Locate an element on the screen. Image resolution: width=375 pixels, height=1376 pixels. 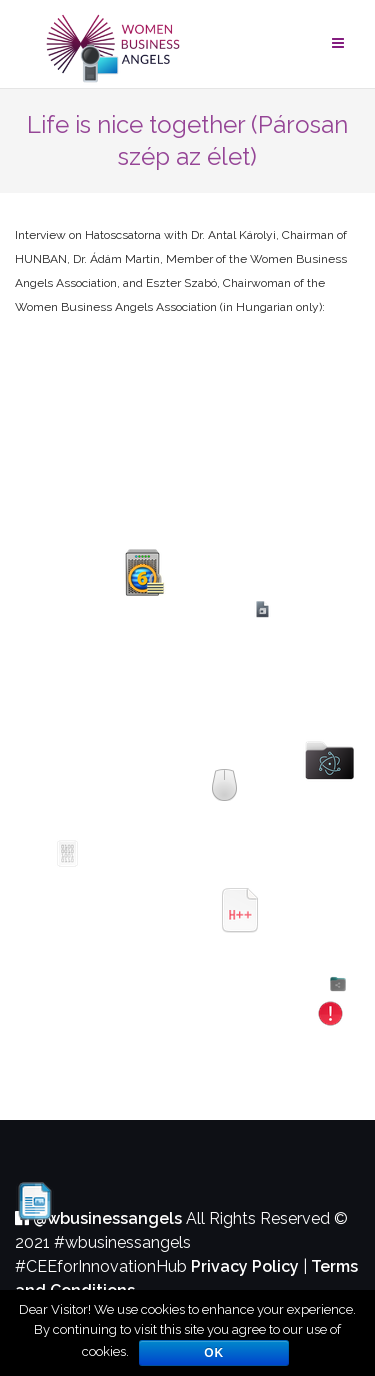
indicates an application error or crash is located at coordinates (330, 1013).